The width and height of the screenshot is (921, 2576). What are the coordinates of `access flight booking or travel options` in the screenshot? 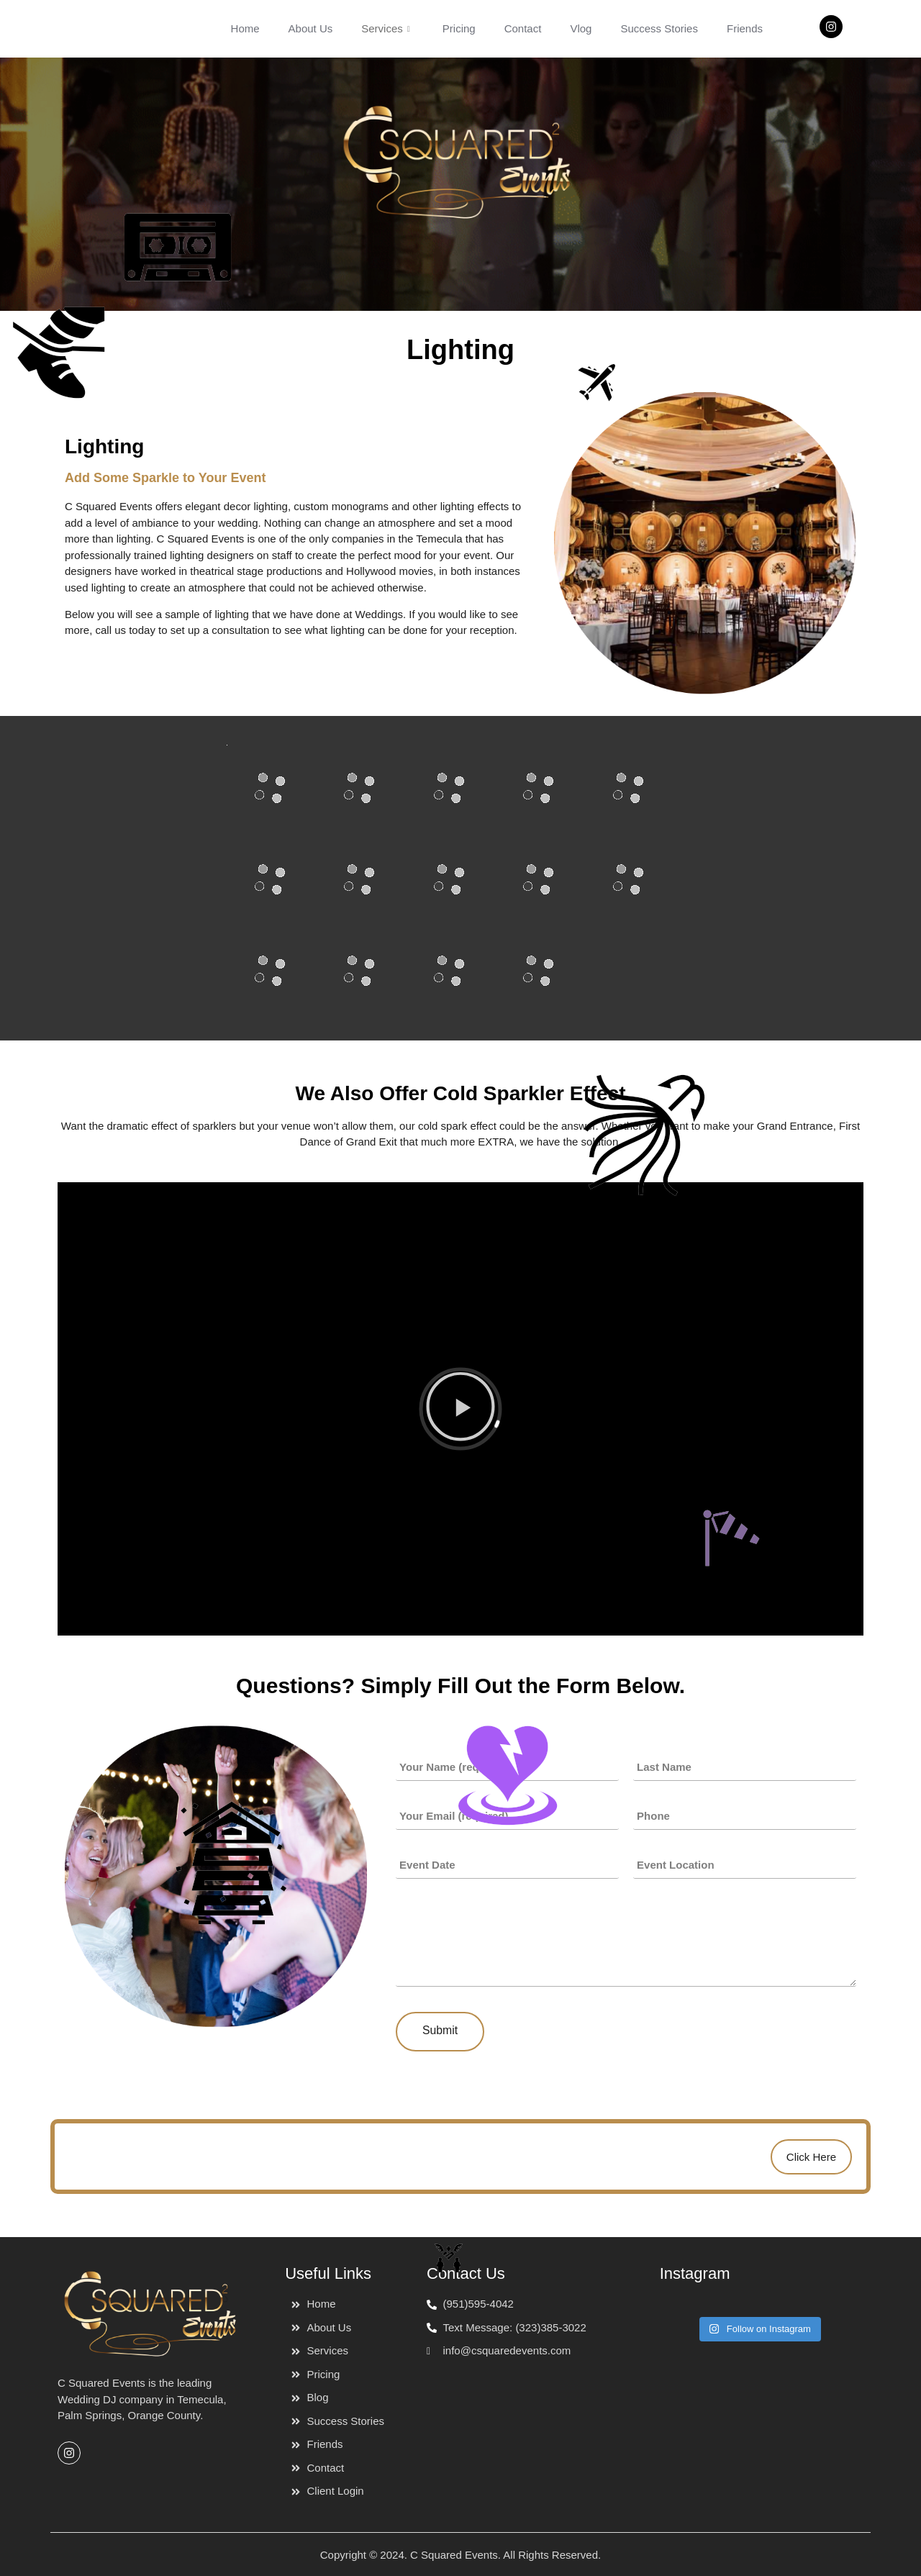 It's located at (596, 383).